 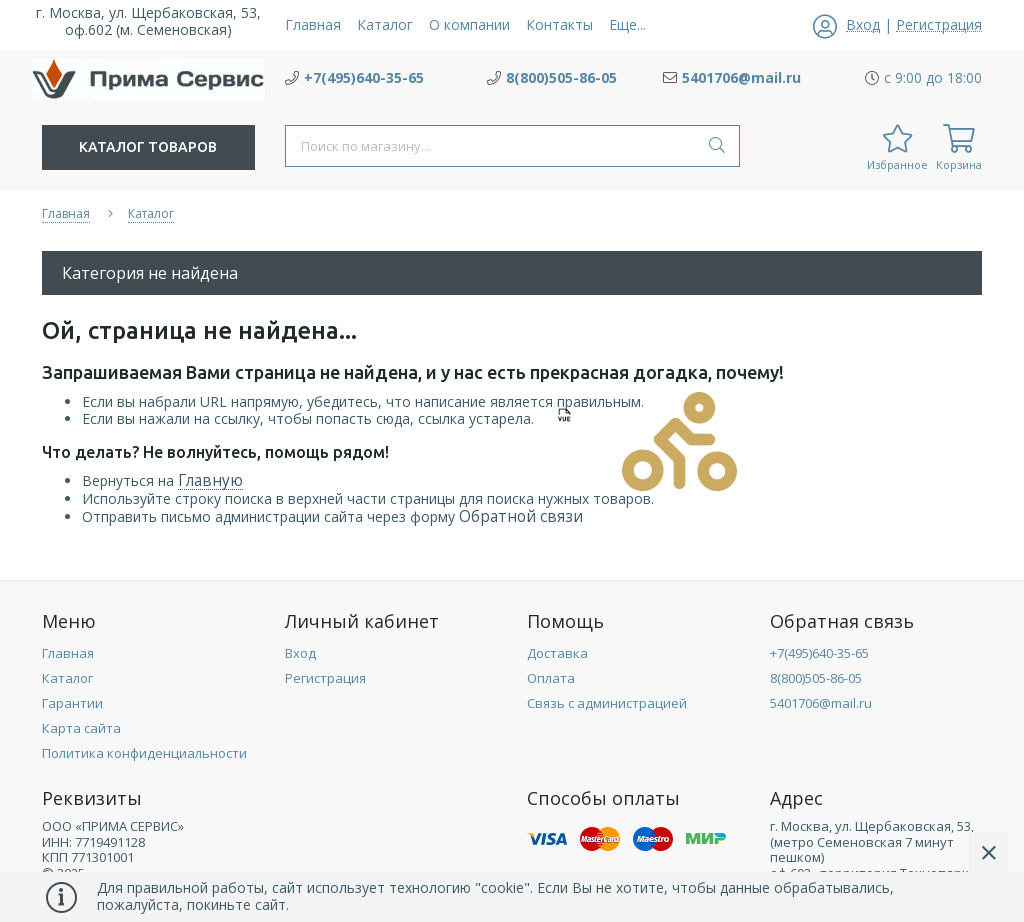 What do you see at coordinates (564, 415) in the screenshot?
I see `vue.js component or project file` at bounding box center [564, 415].